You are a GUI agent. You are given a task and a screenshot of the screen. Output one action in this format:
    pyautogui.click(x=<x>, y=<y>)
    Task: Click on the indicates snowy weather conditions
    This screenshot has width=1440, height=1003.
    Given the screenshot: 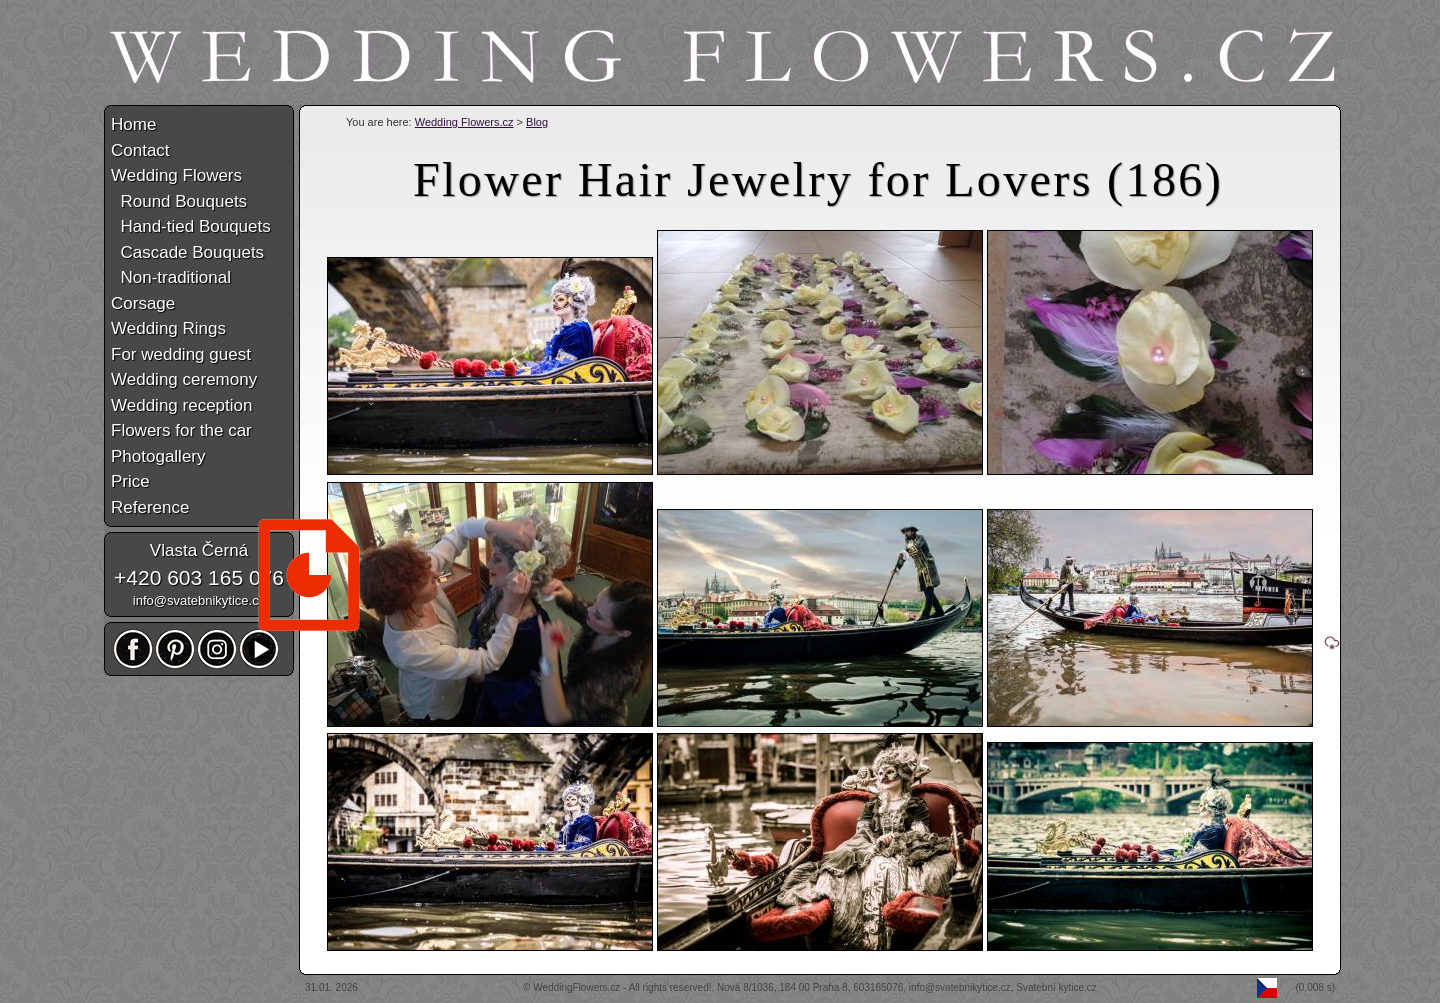 What is the action you would take?
    pyautogui.click(x=1332, y=643)
    